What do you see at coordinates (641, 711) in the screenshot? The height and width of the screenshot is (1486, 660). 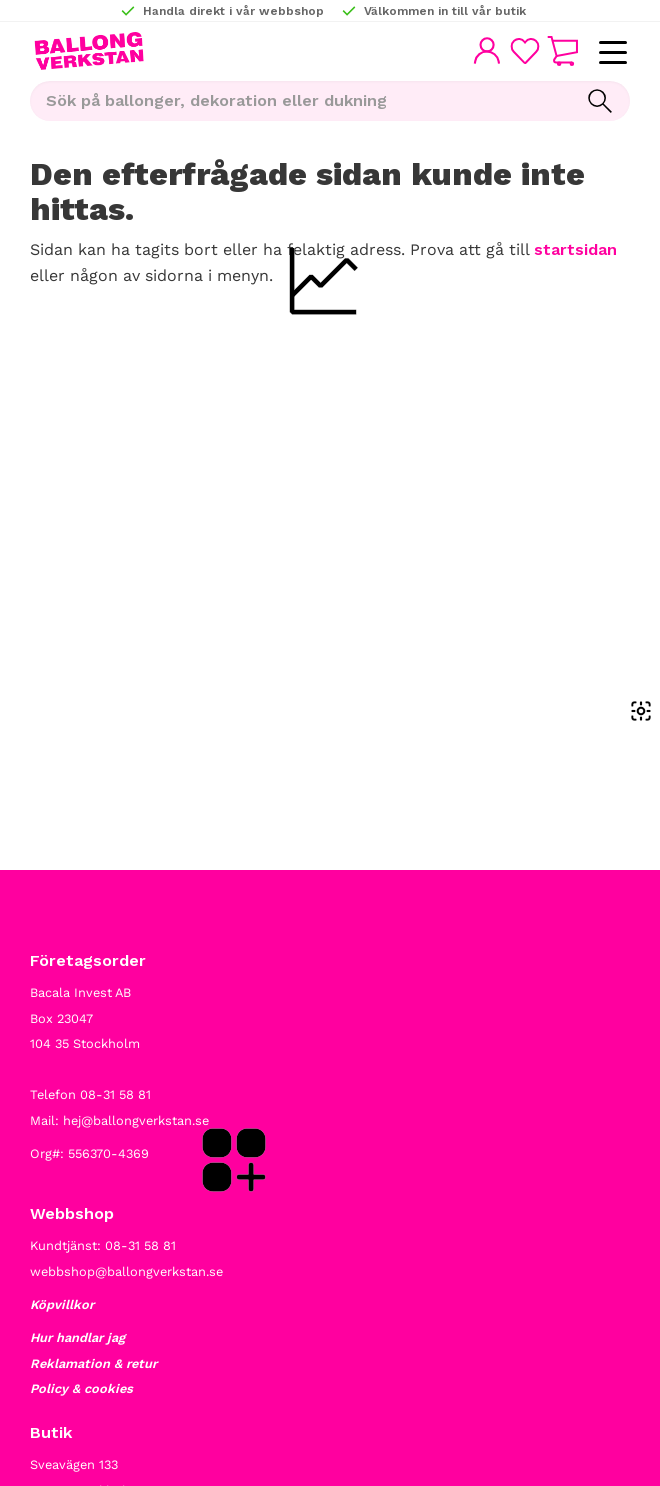 I see `activate camera or photo sensor` at bounding box center [641, 711].